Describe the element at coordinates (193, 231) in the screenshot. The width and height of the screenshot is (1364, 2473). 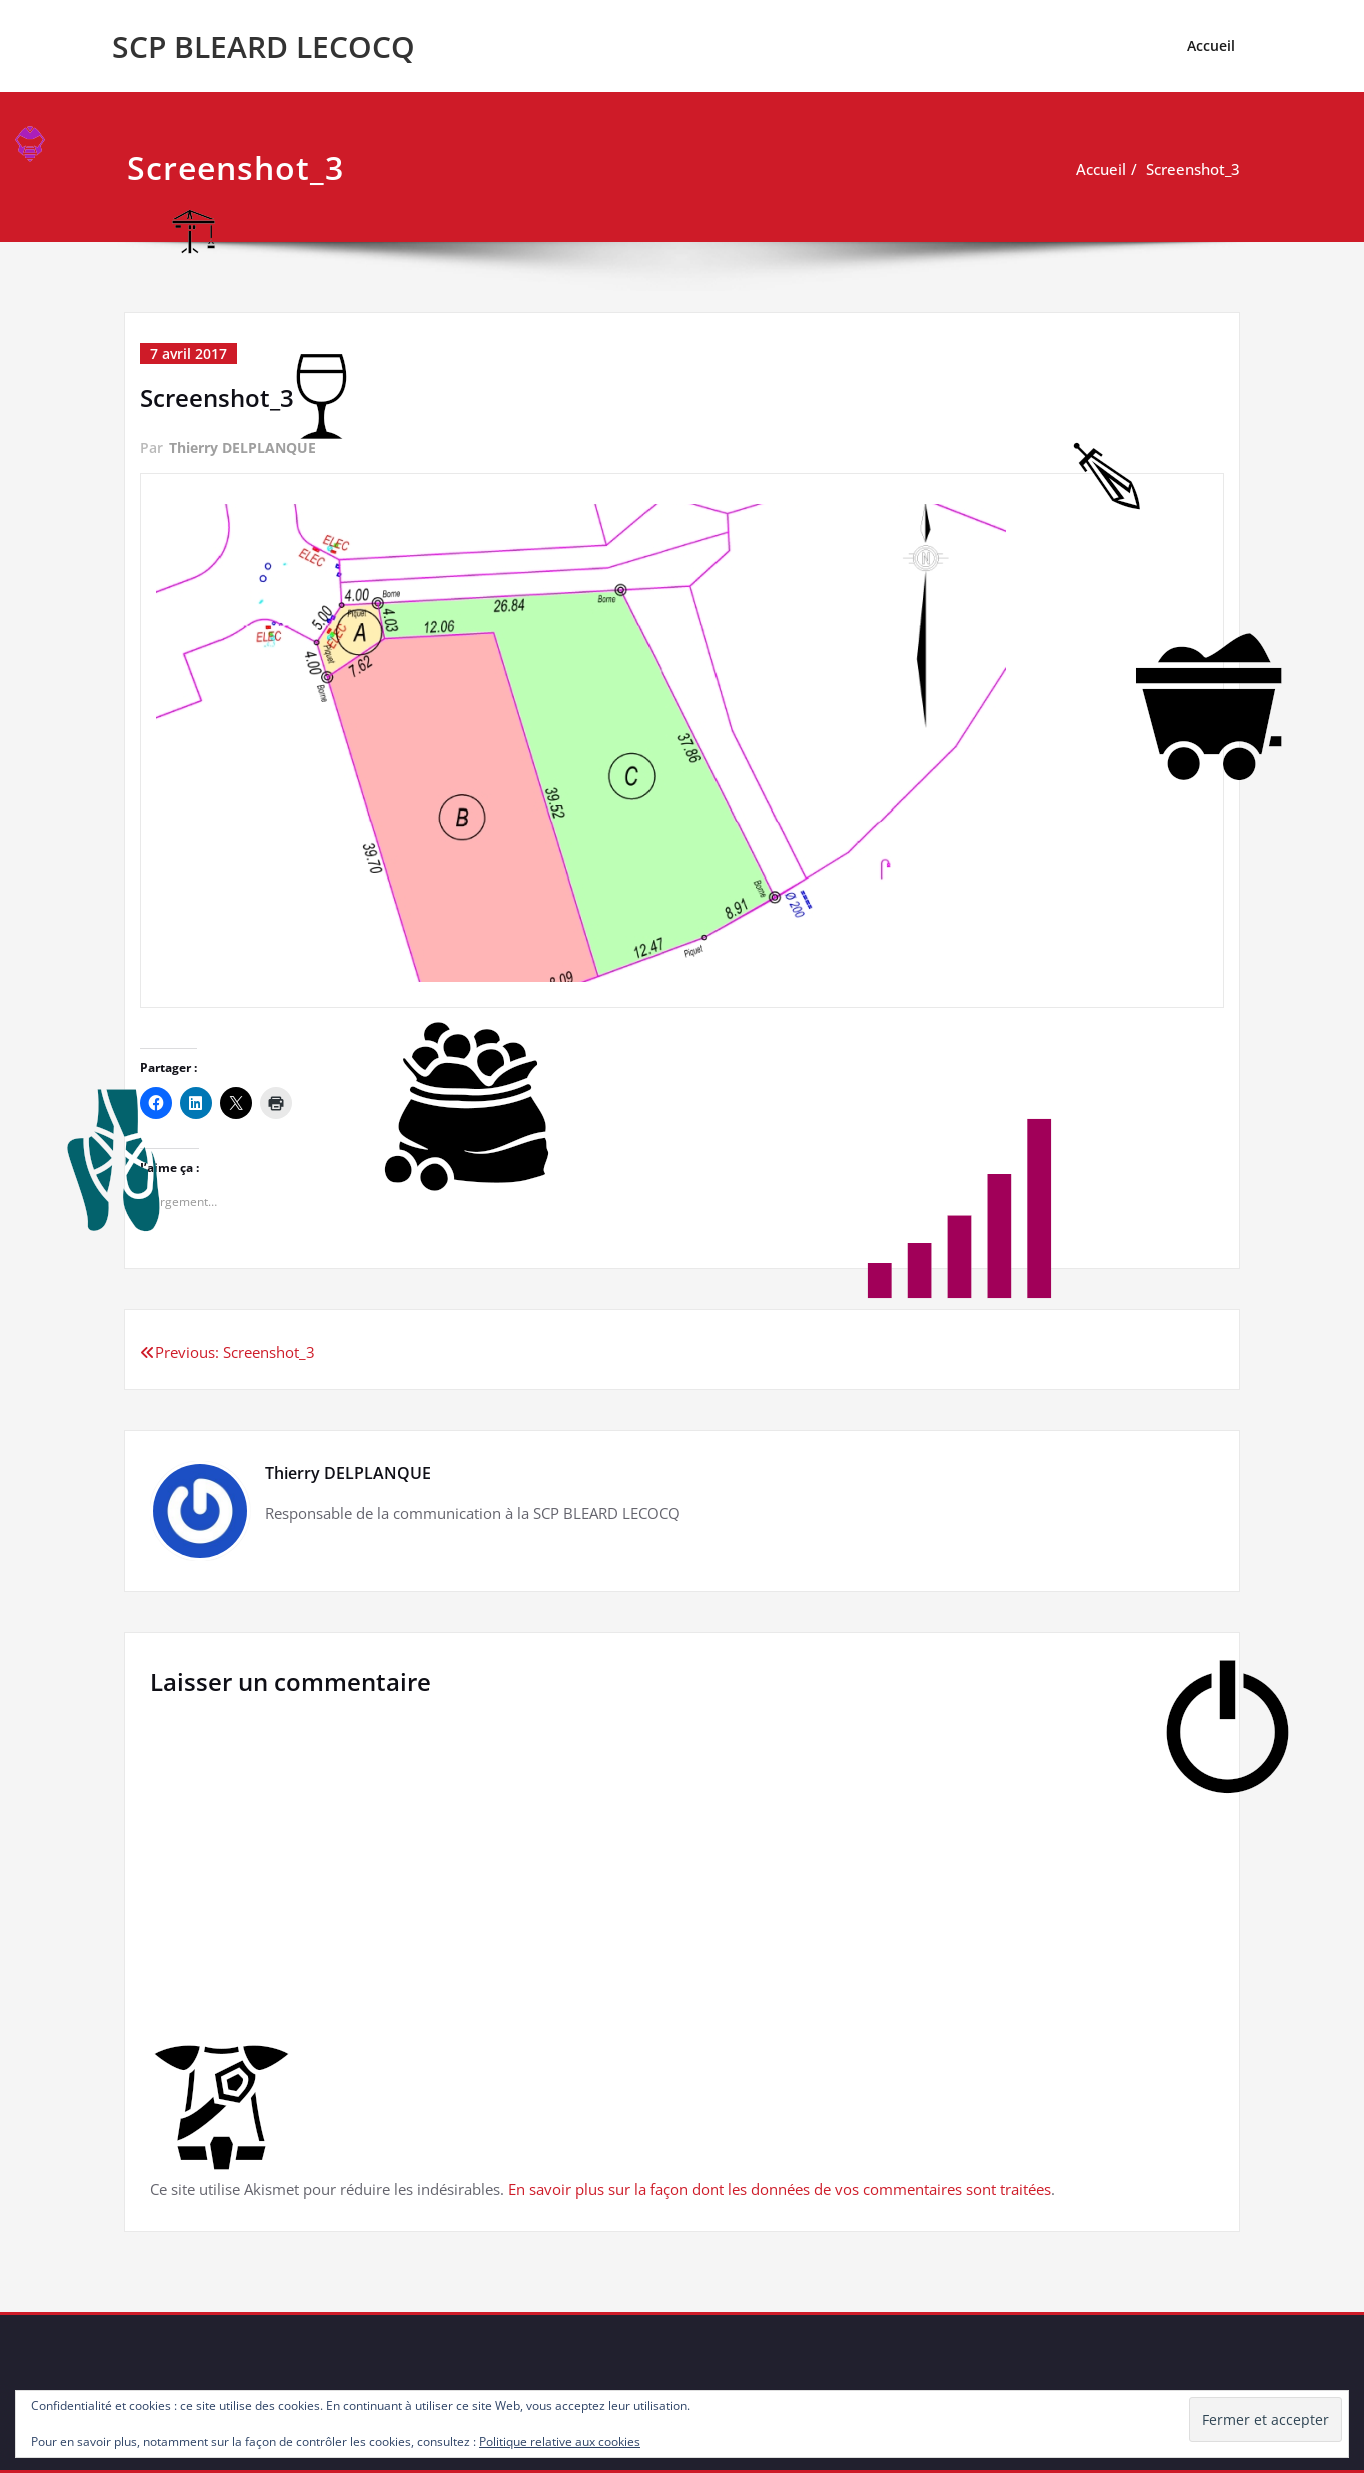
I see `indicates construction or building in progress` at that location.